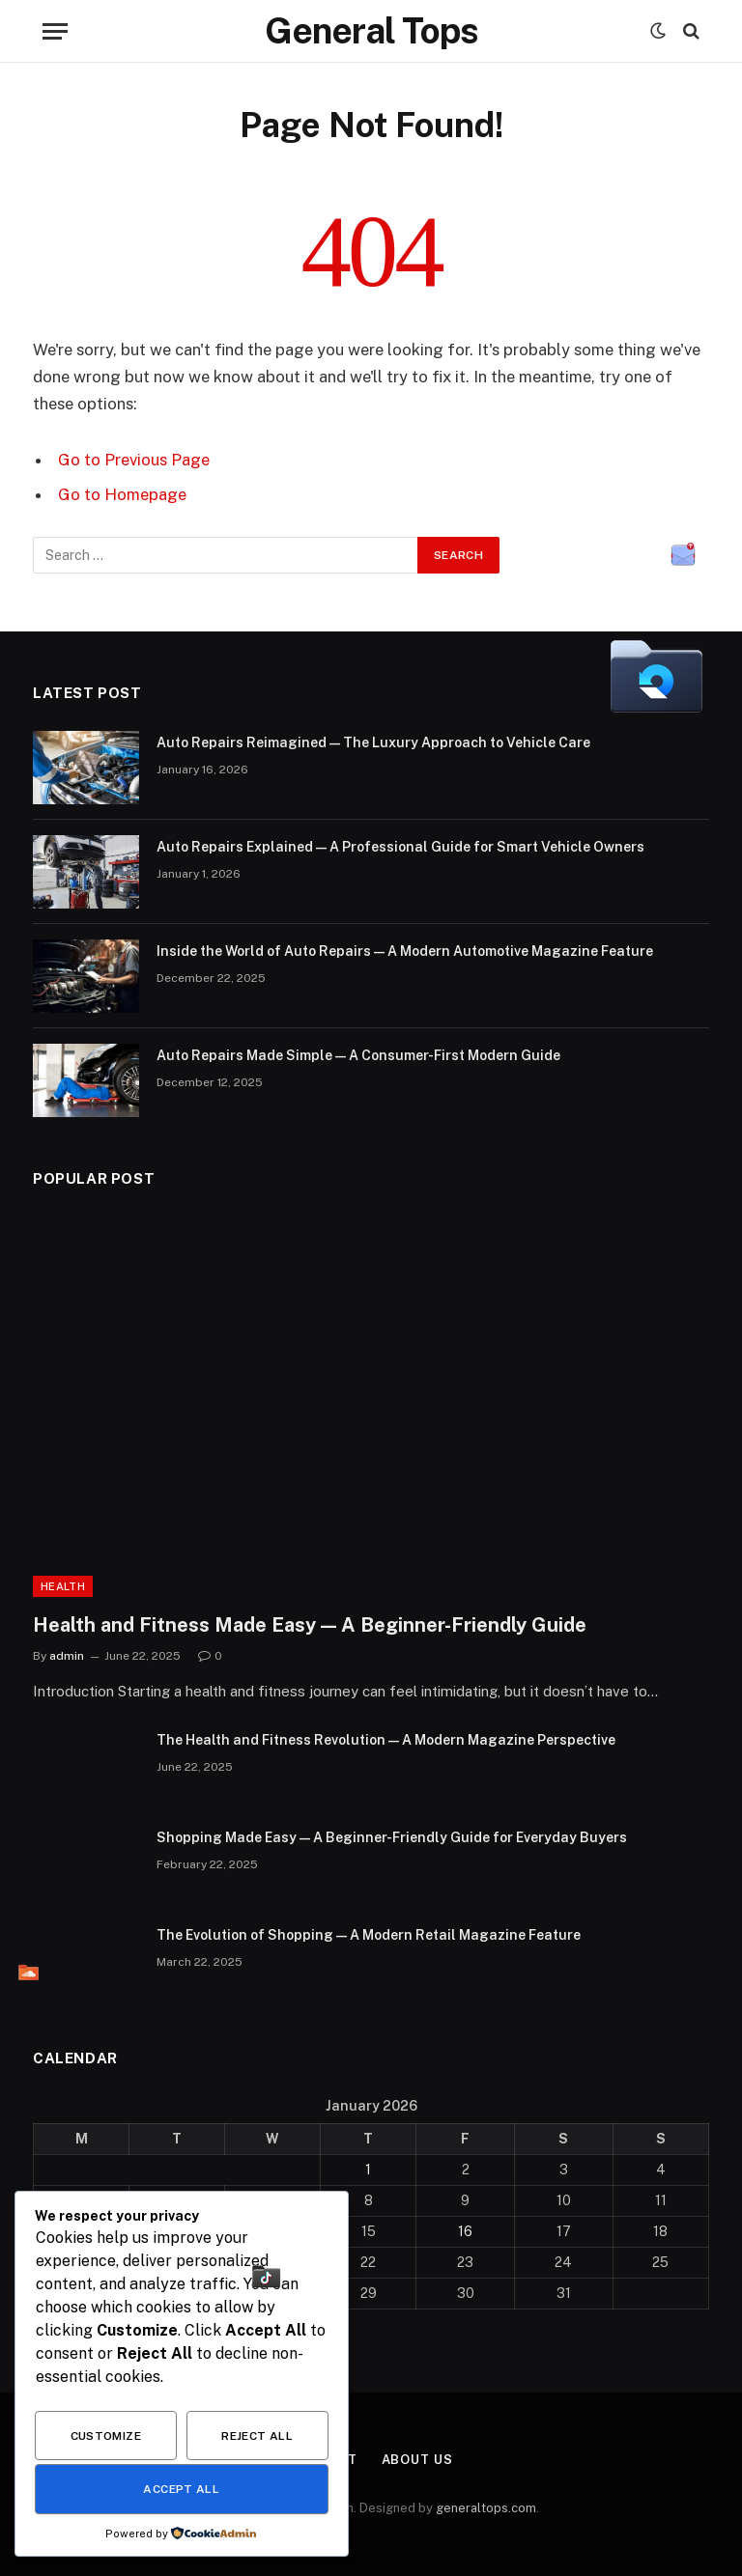 The image size is (742, 2576). I want to click on open wondershare repairit files folder, so click(656, 679).